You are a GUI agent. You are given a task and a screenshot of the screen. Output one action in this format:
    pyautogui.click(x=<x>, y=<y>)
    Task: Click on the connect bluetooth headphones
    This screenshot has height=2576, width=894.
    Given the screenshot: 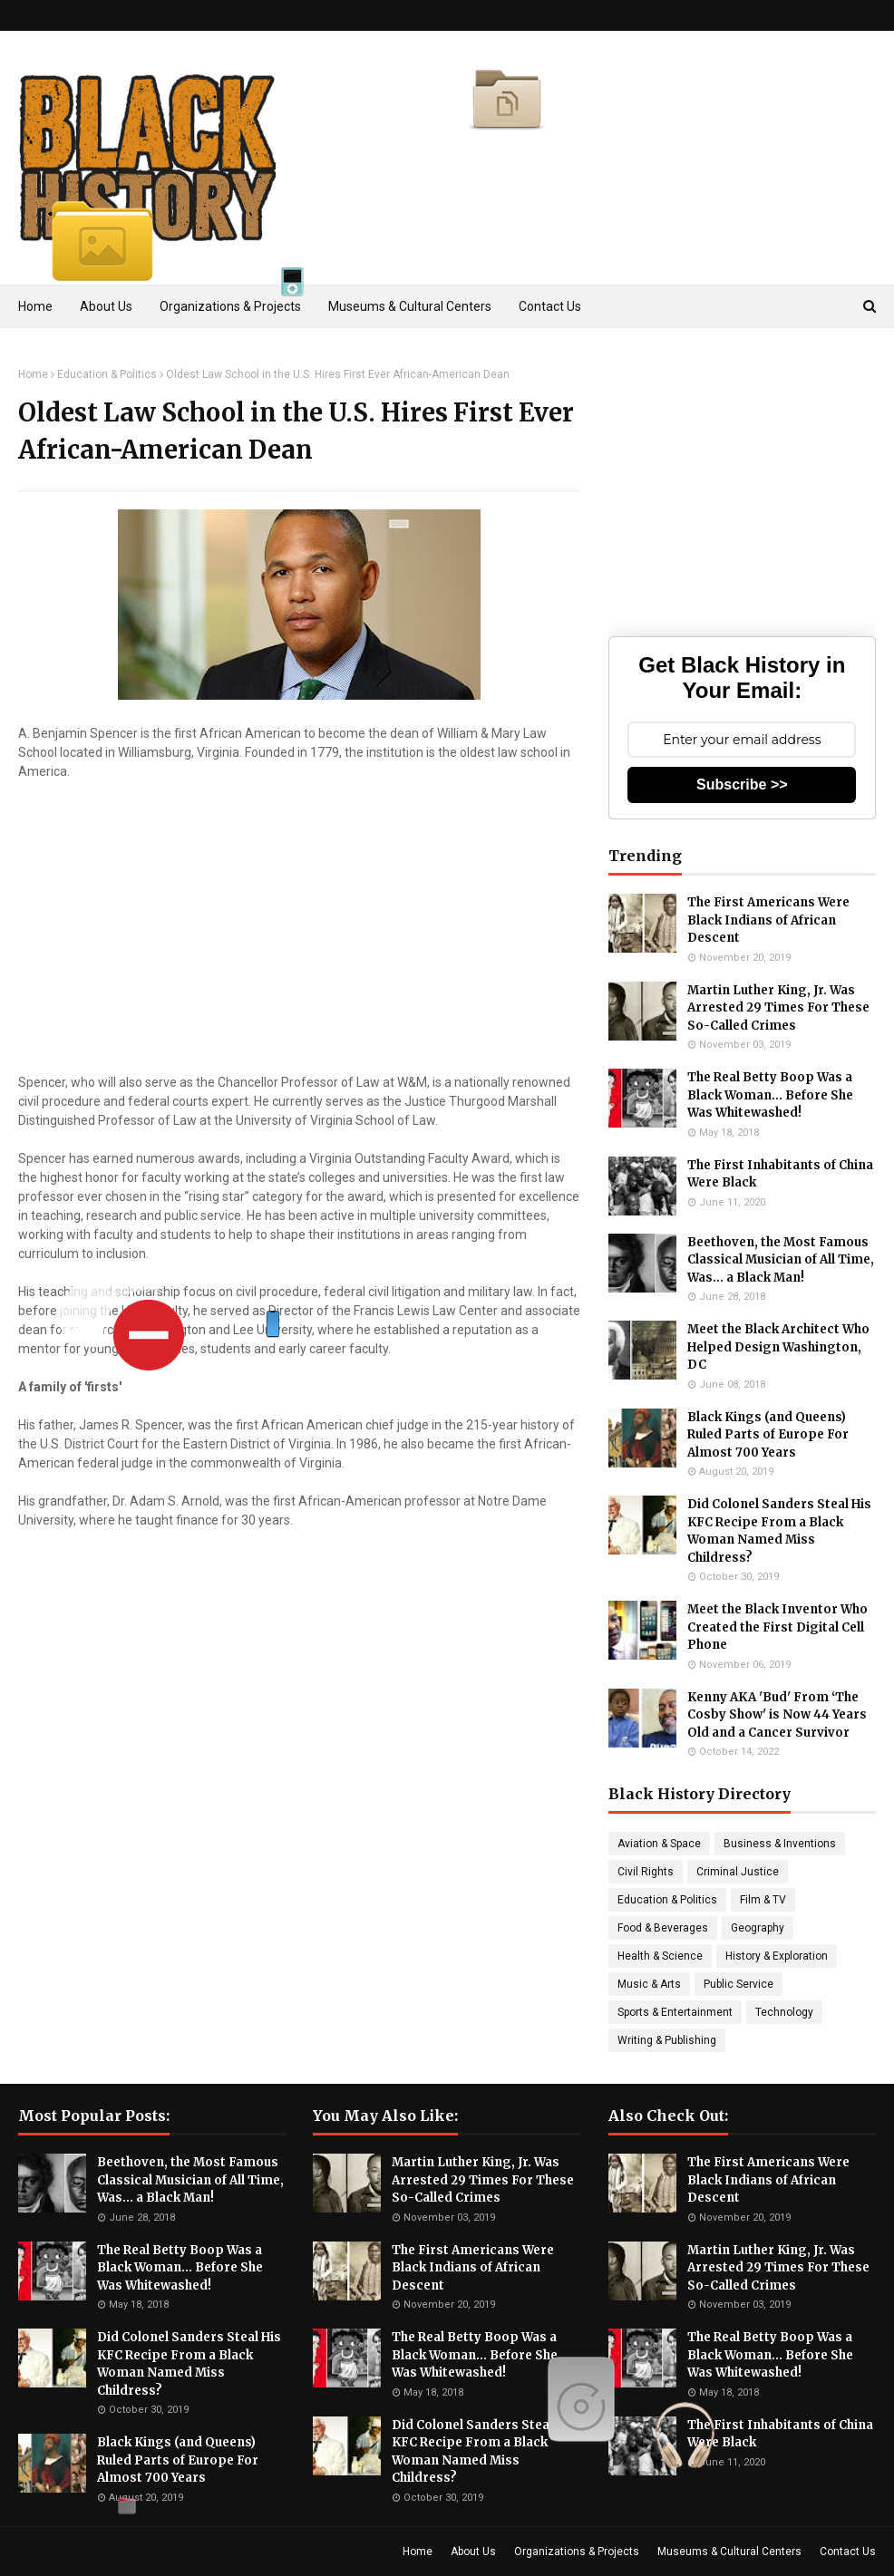 What is the action you would take?
    pyautogui.click(x=685, y=2435)
    